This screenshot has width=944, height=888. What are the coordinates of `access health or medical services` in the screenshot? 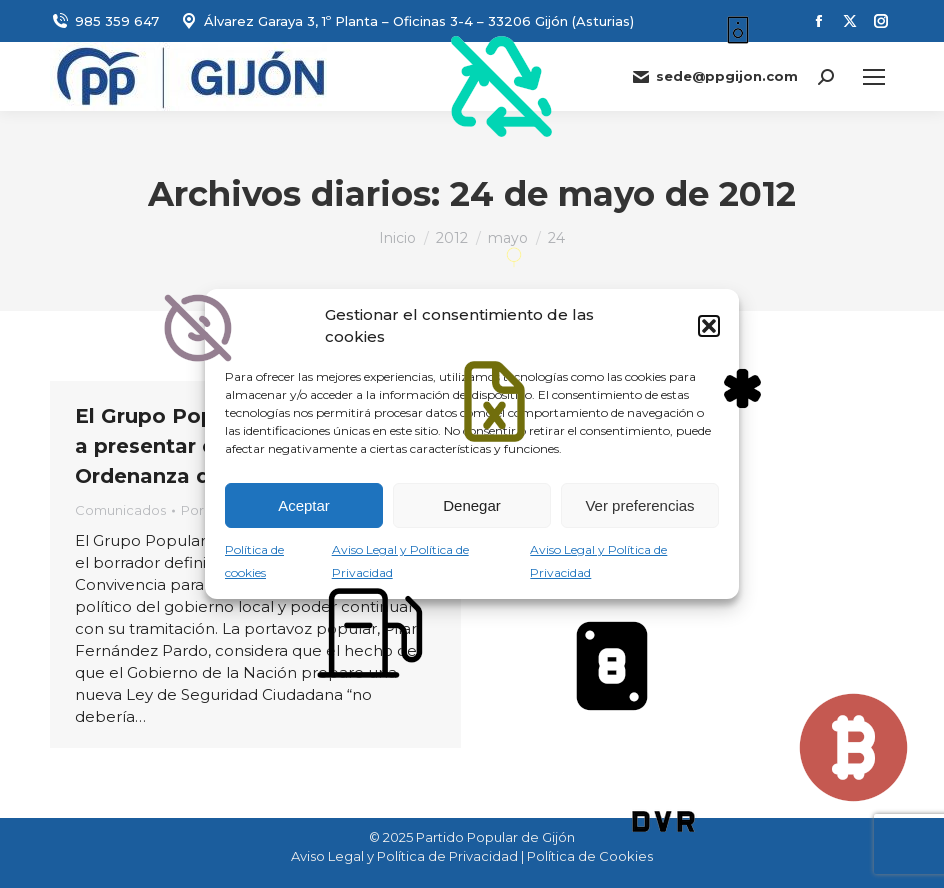 It's located at (742, 388).